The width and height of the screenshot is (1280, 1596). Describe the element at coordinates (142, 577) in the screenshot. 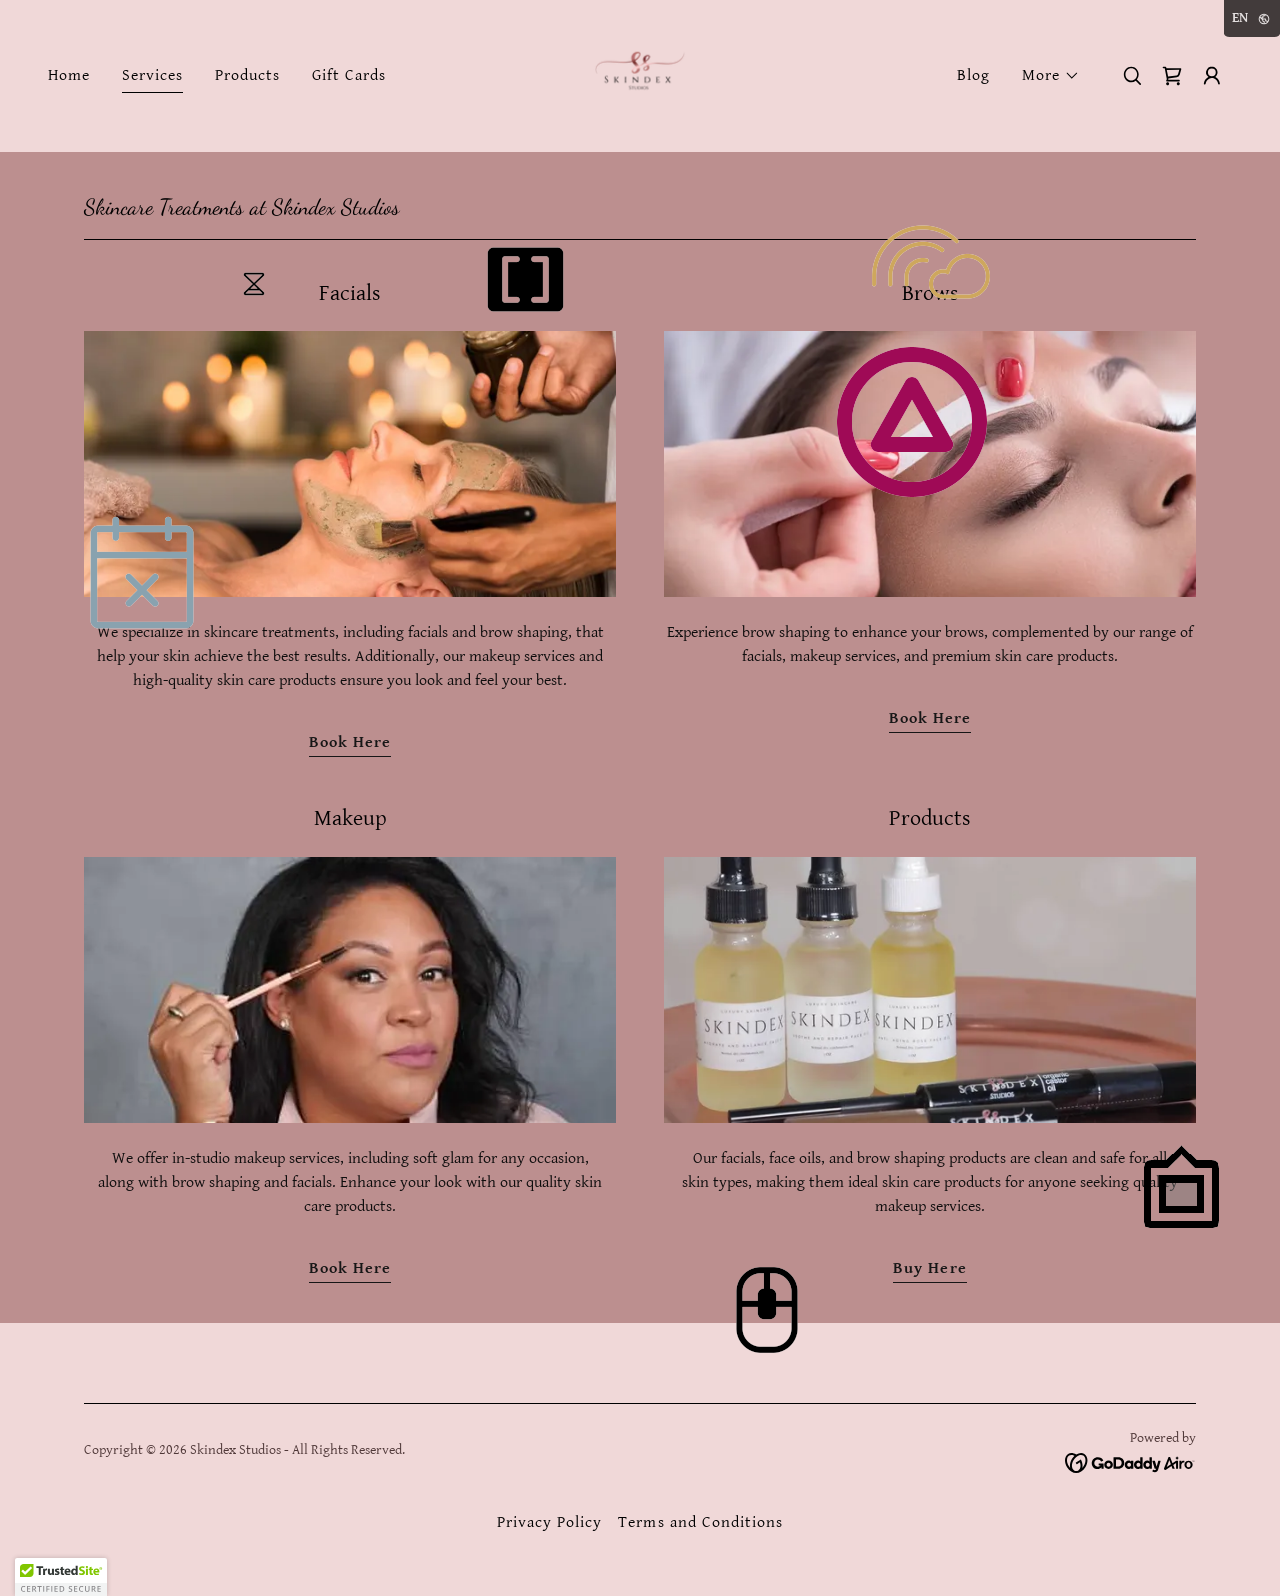

I see `cancel or delete an event` at that location.